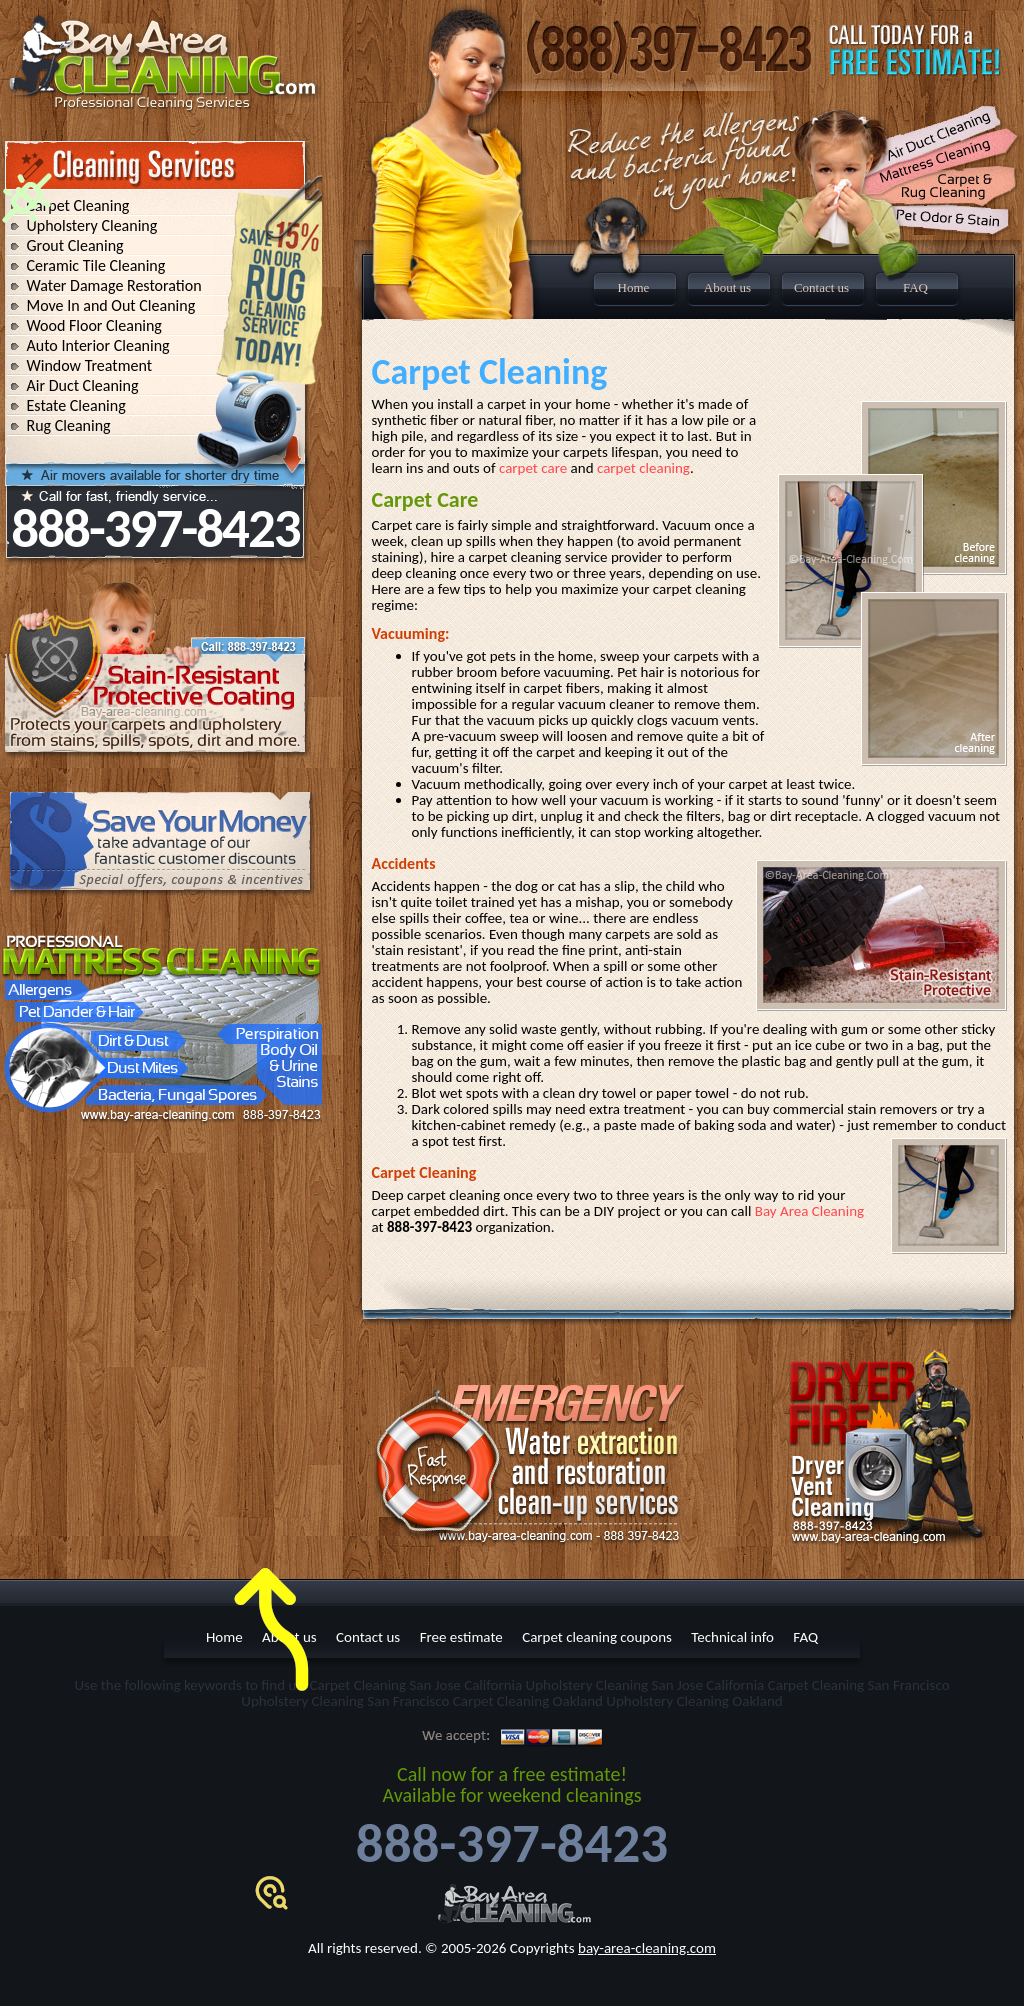 This screenshot has width=1024, height=2006. Describe the element at coordinates (277, 1629) in the screenshot. I see `go back to previous screen` at that location.